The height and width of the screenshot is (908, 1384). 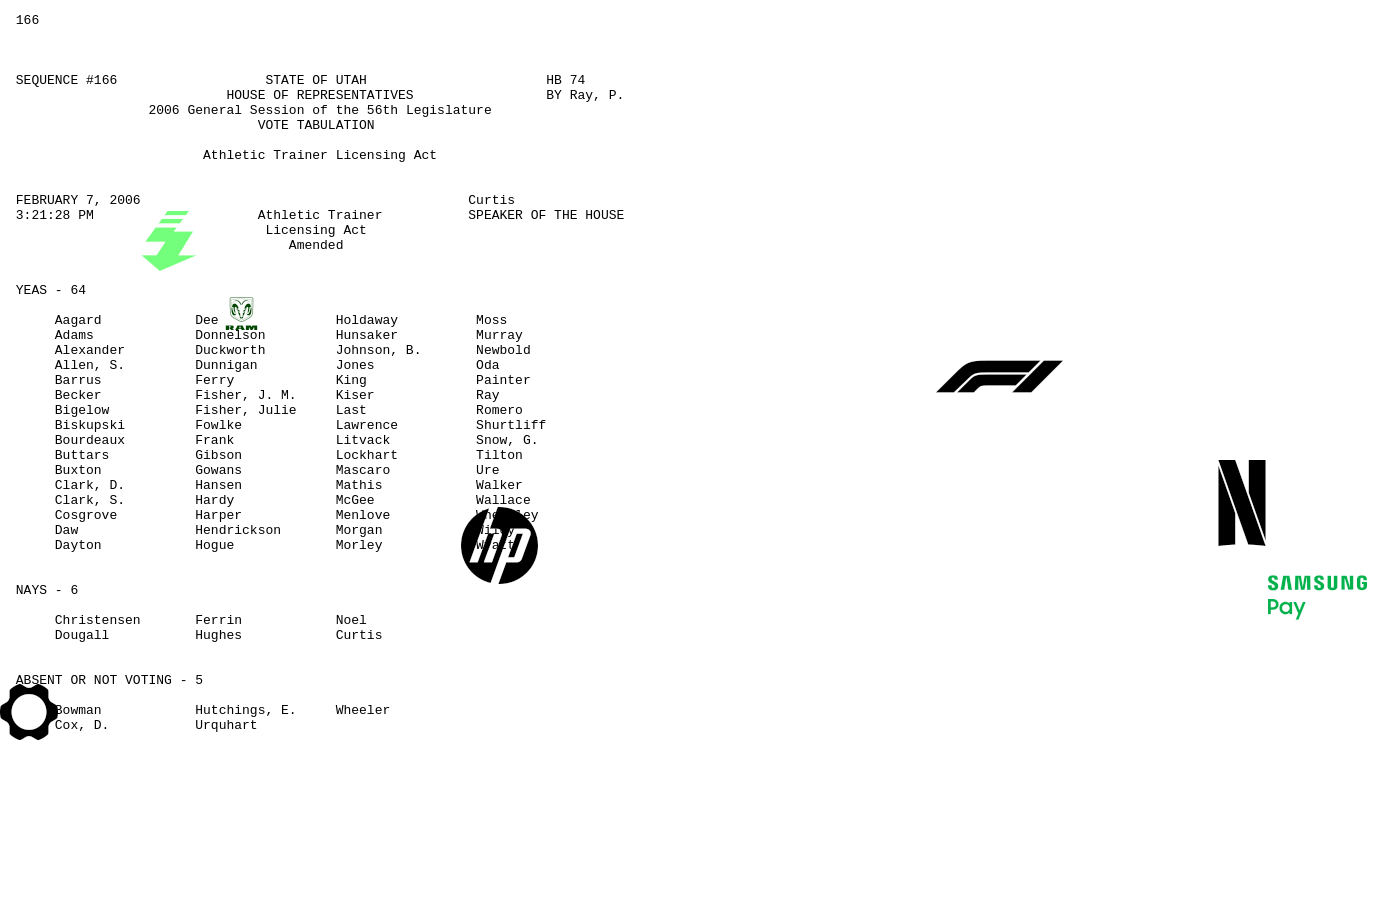 I want to click on open Netflix app, so click(x=1242, y=503).